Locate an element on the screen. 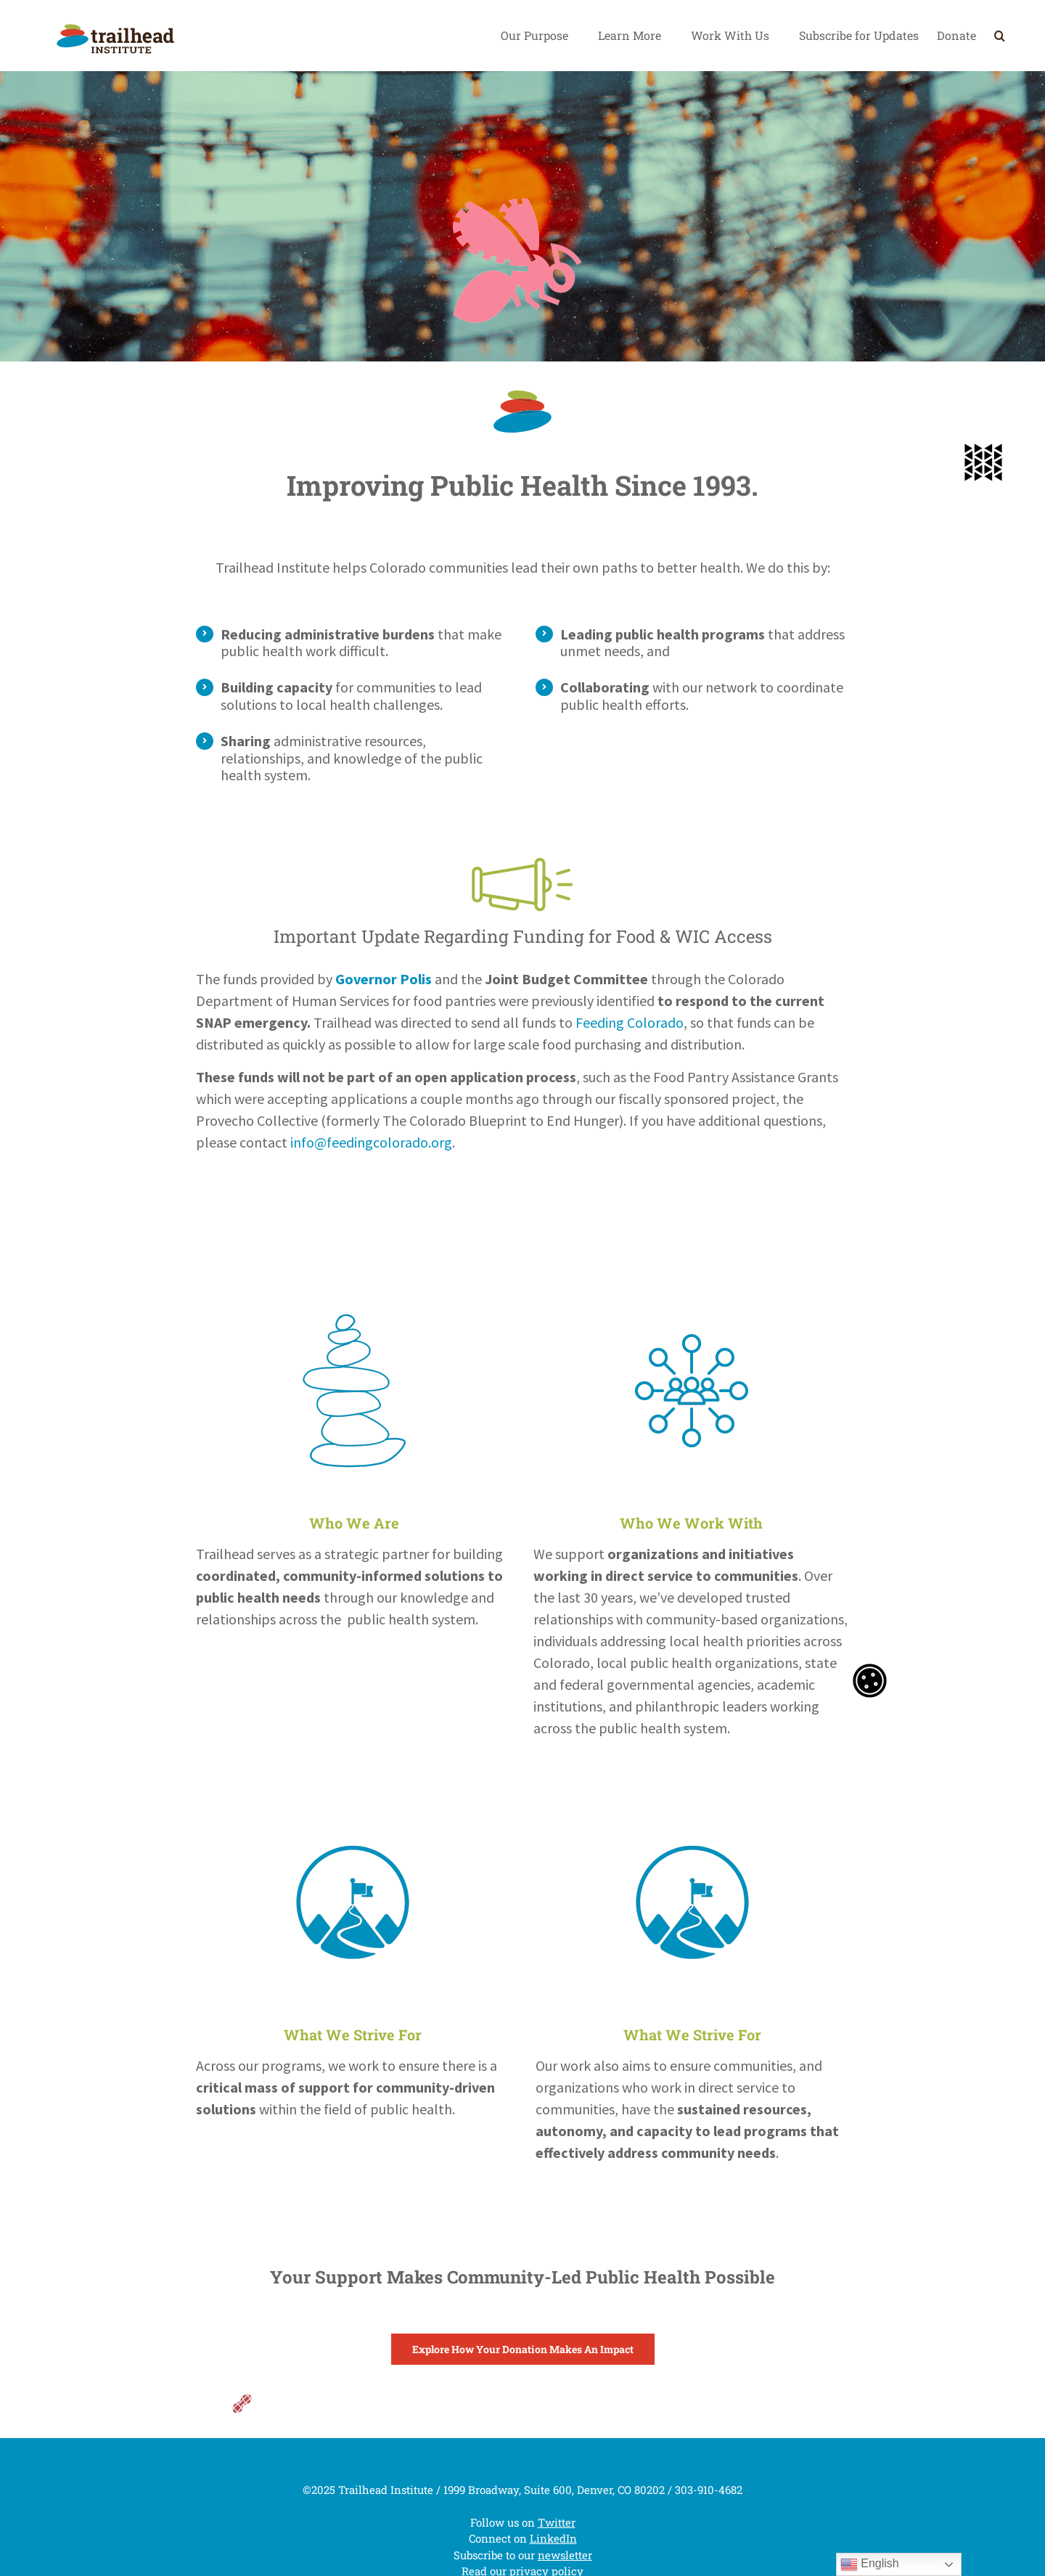  indicates bee-related content or honey products is located at coordinates (517, 263).